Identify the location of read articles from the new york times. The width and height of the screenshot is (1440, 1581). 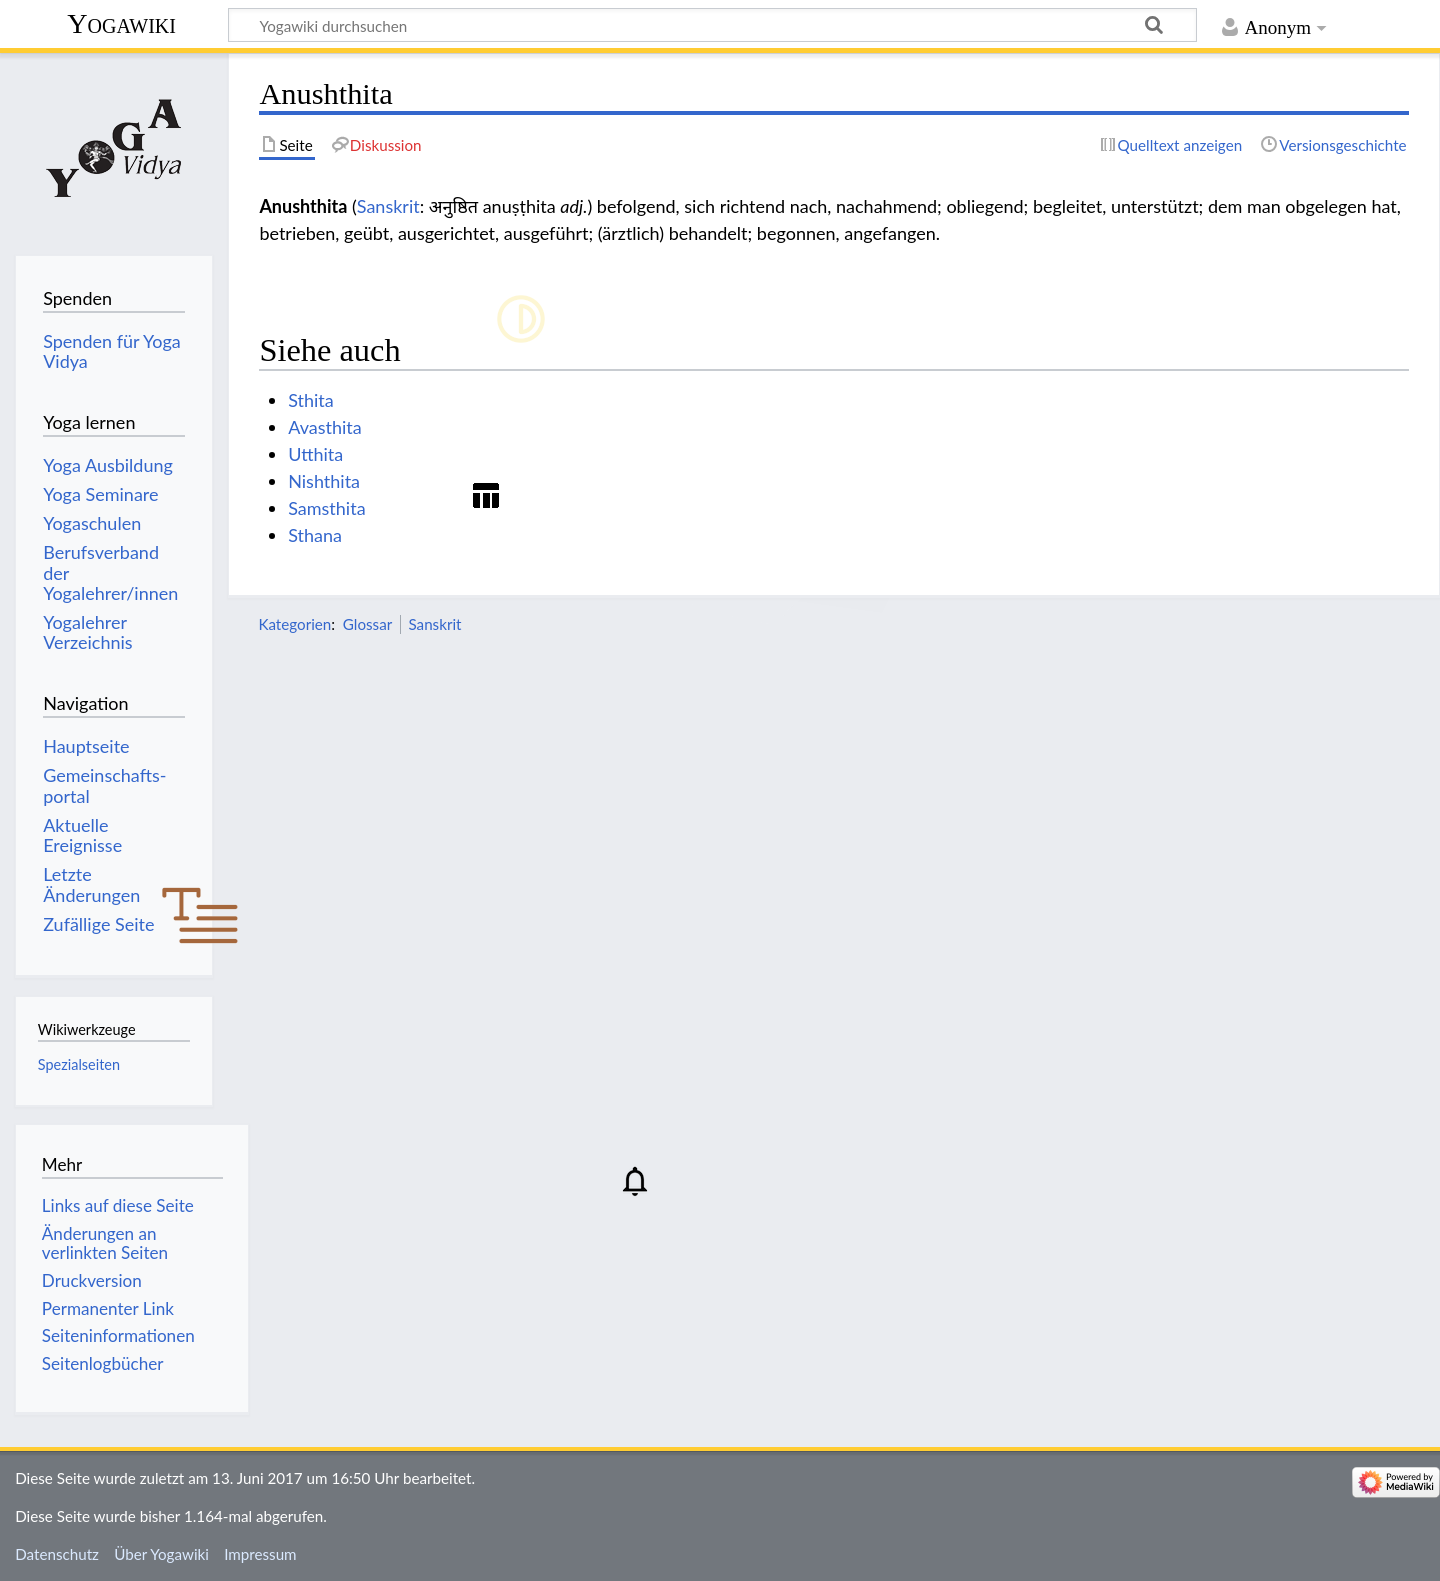
(198, 915).